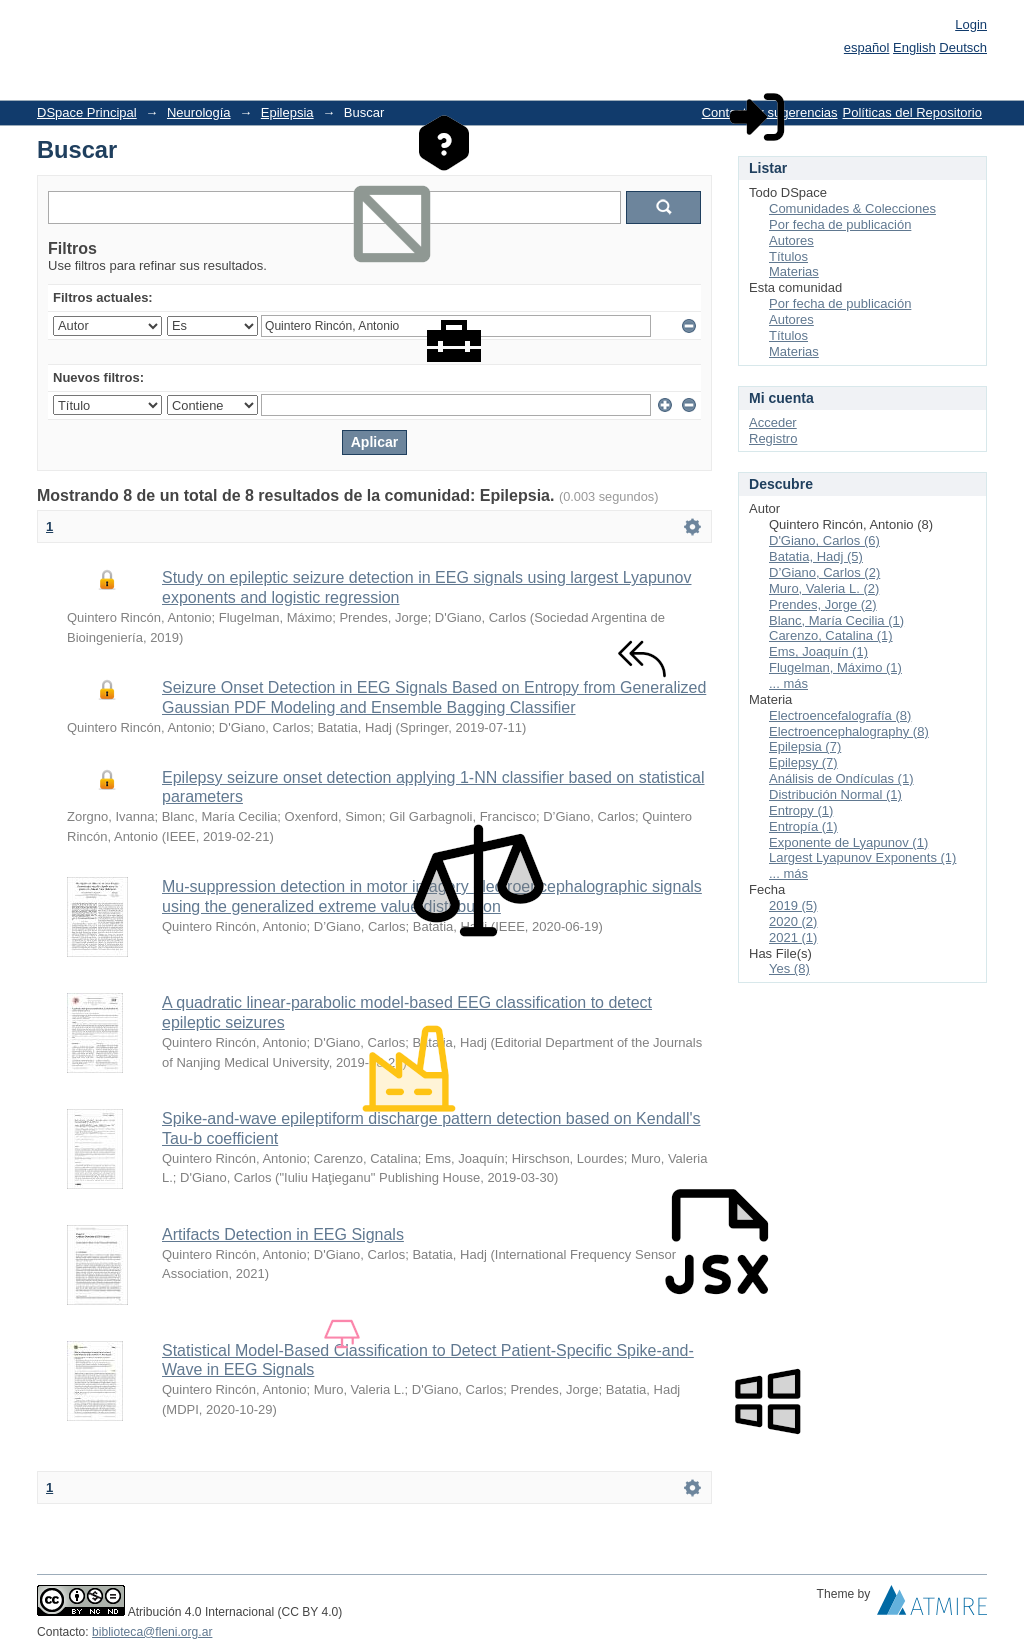 This screenshot has width=1024, height=1642. What do you see at coordinates (392, 224) in the screenshot?
I see `placeholder for missing or unavailable content` at bounding box center [392, 224].